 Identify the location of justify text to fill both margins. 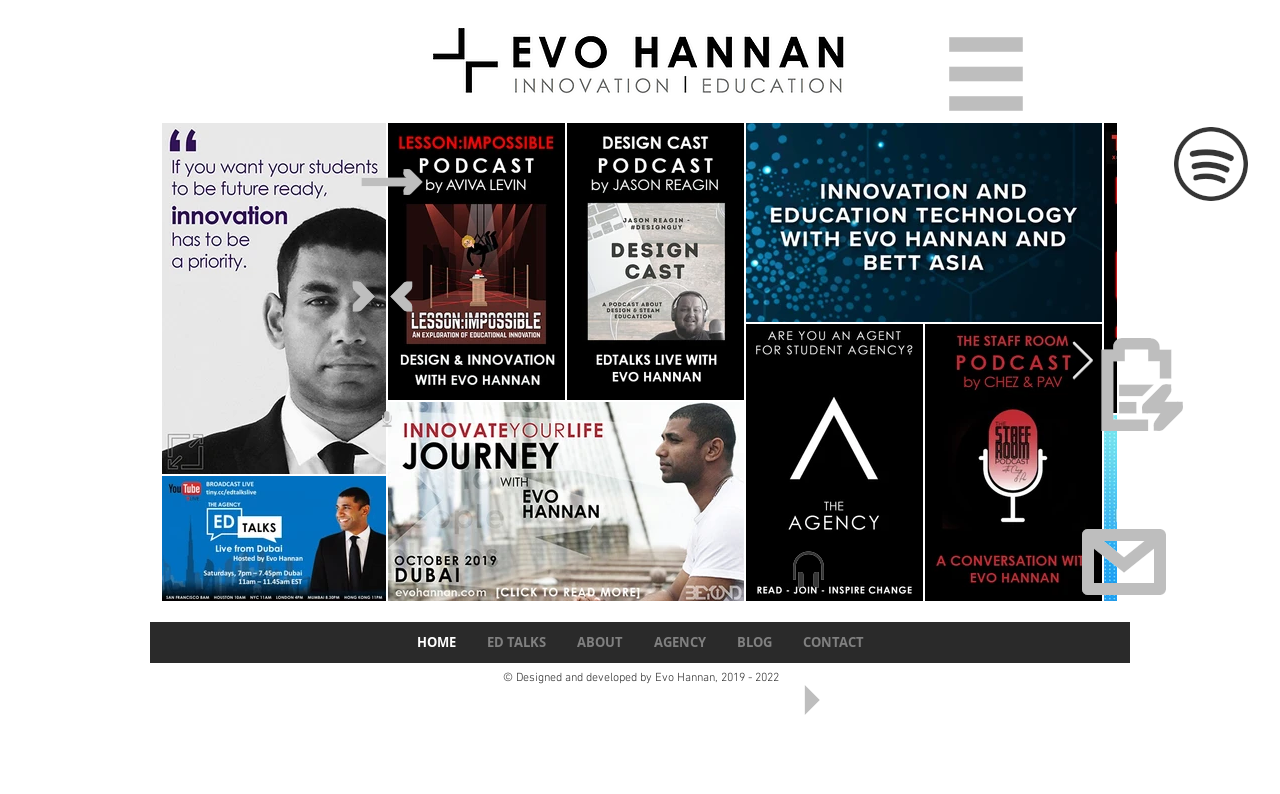
(986, 74).